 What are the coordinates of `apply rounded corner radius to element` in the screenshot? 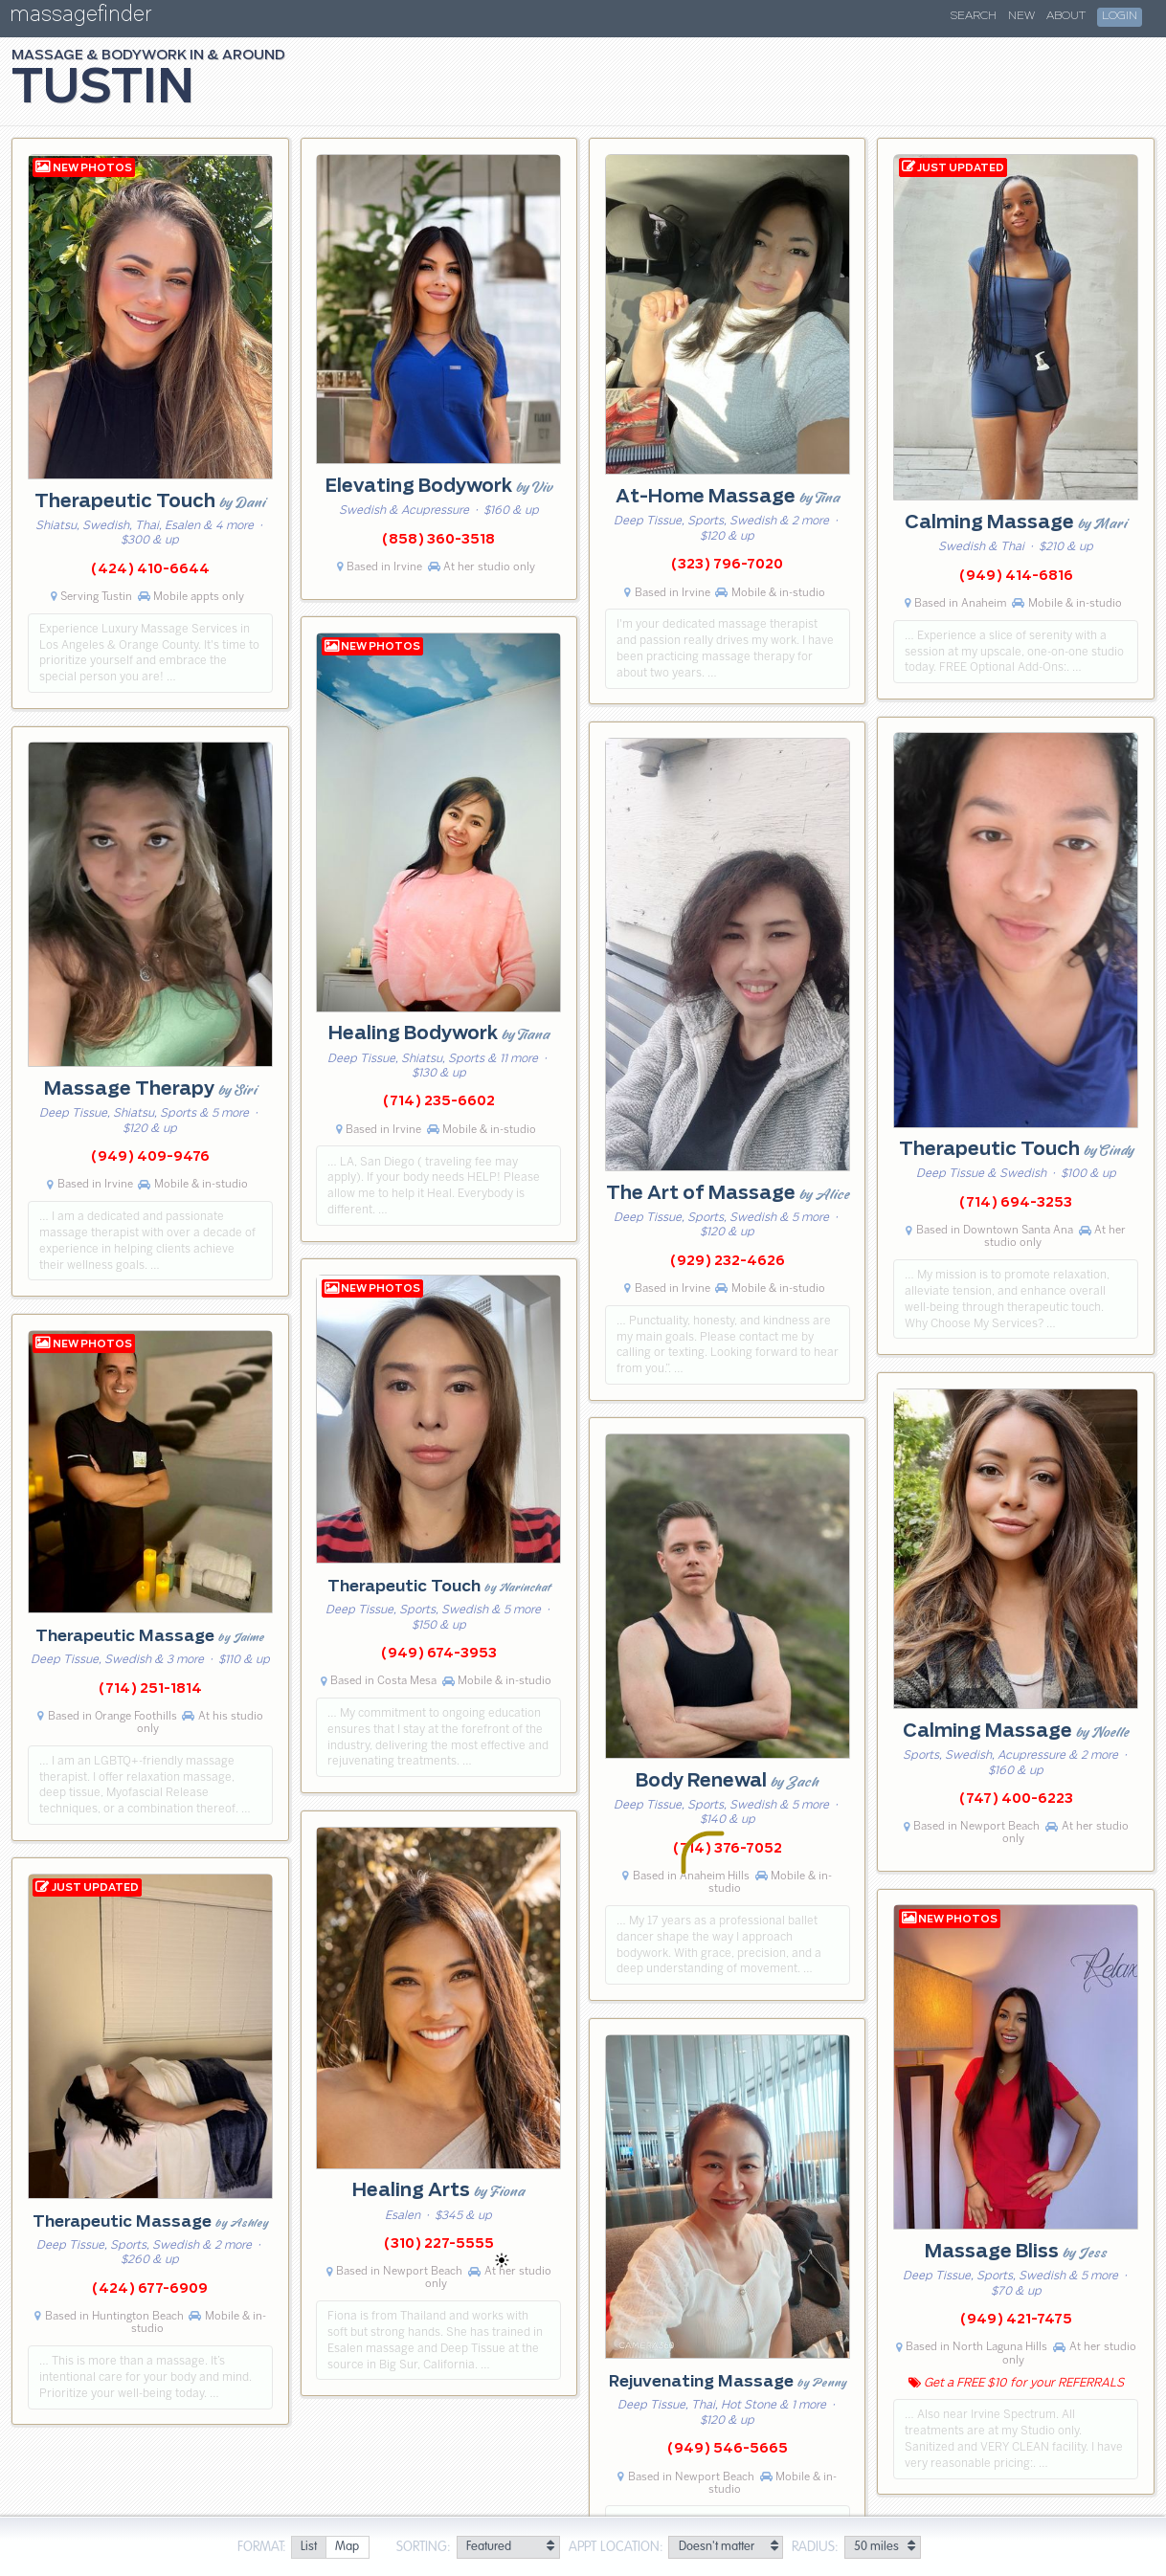 It's located at (703, 1853).